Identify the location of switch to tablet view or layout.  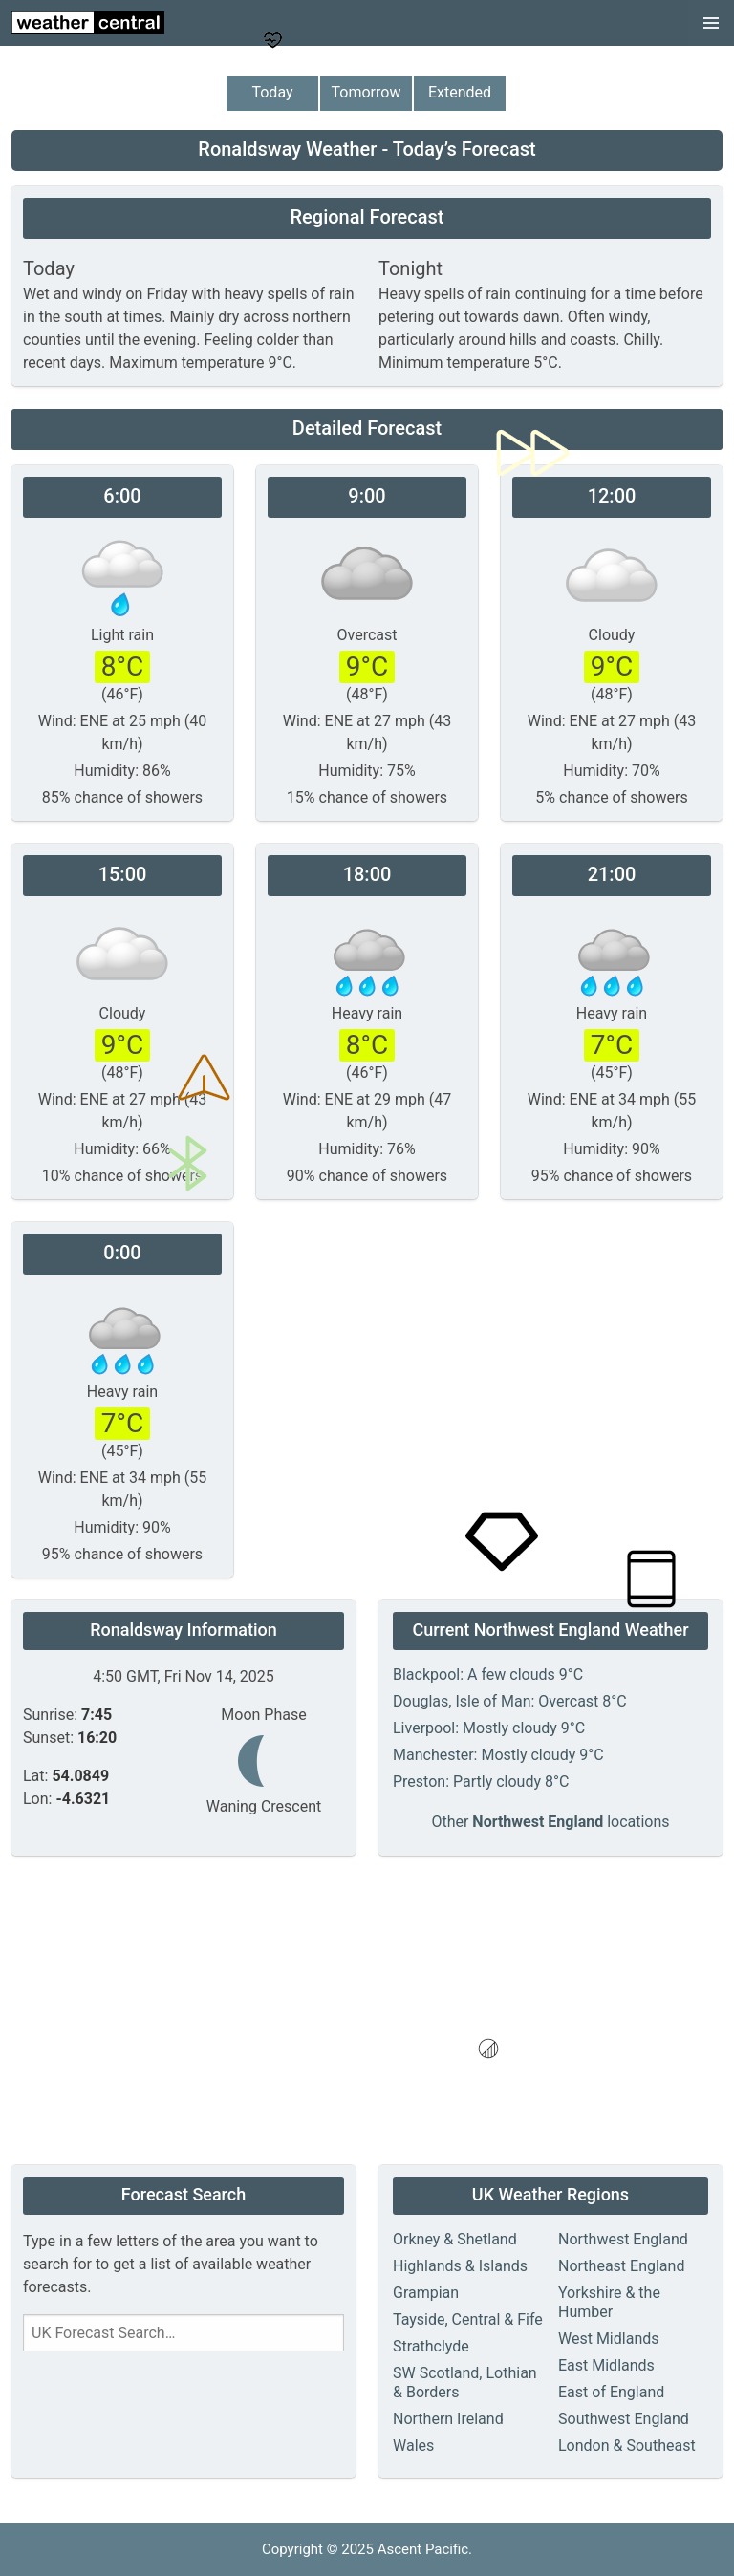
(651, 1578).